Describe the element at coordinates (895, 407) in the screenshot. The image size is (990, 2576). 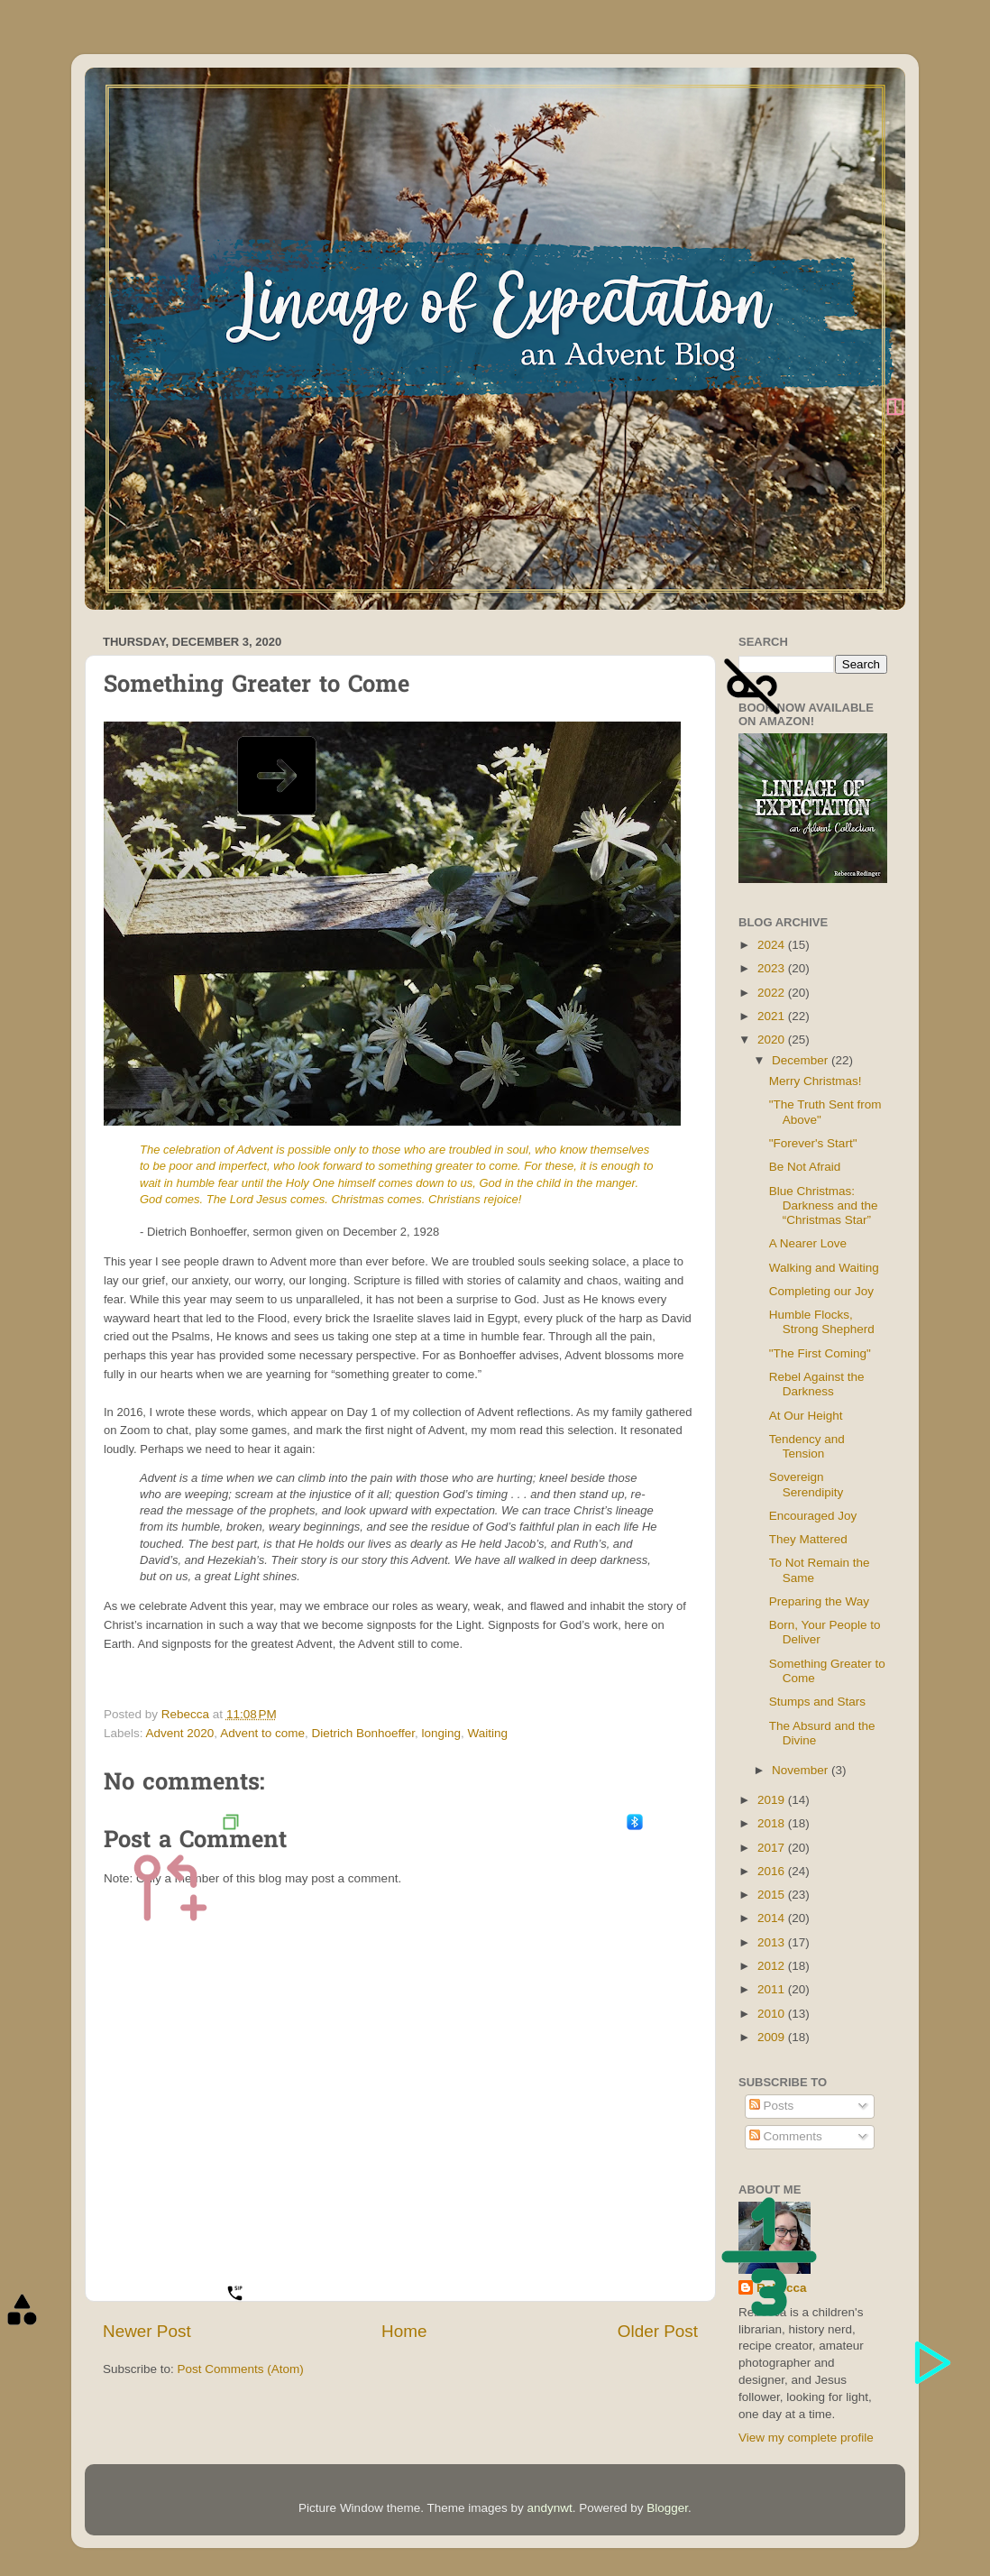
I see `switch to two-column layout` at that location.